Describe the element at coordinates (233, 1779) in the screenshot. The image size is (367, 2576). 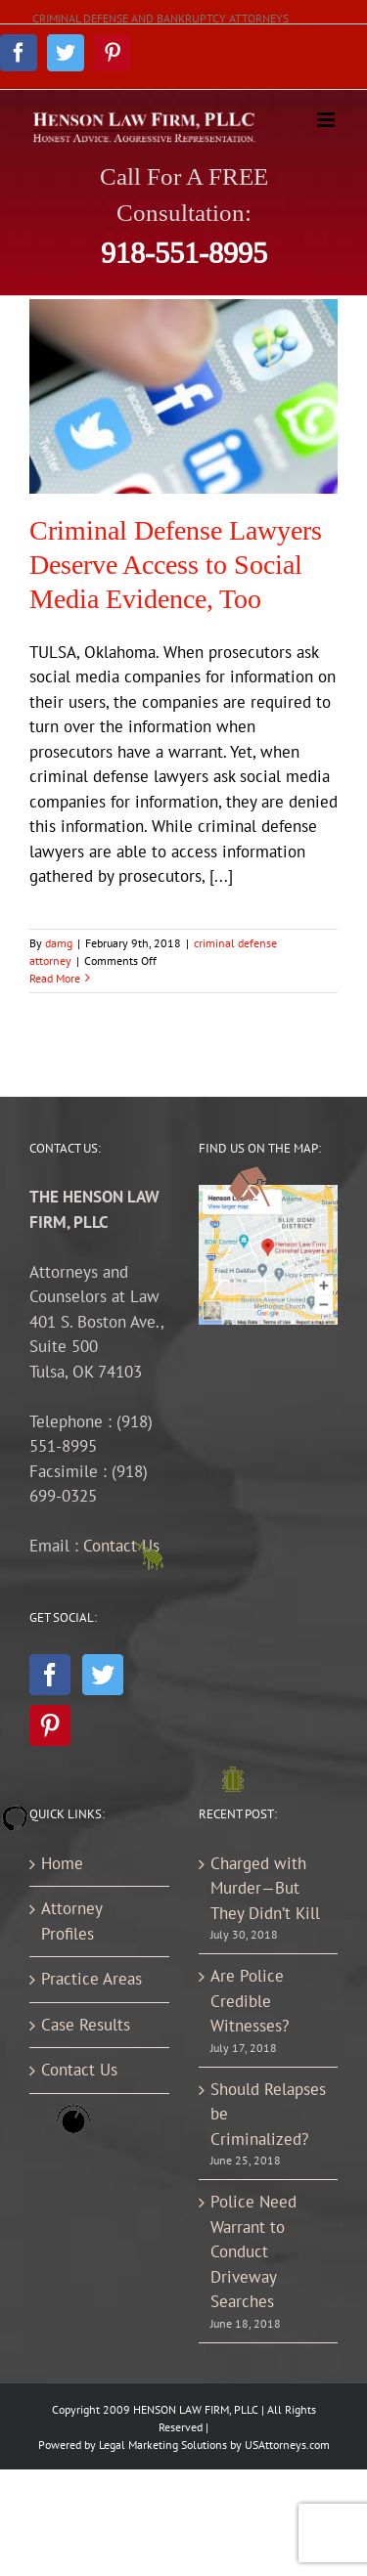
I see `enter a new room or area in a game` at that location.